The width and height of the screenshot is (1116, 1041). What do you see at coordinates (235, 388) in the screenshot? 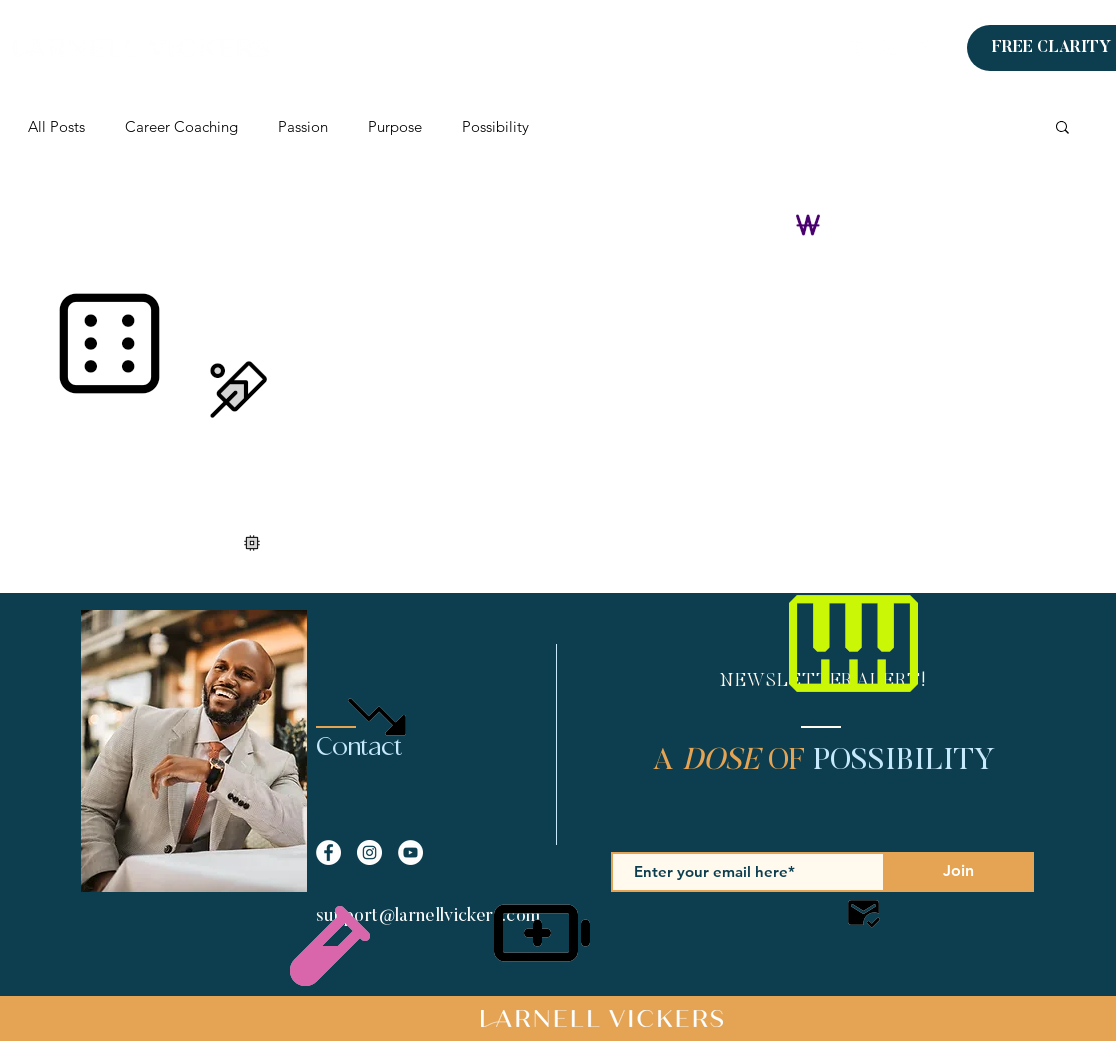
I see `access cricket sports content or scores` at bounding box center [235, 388].